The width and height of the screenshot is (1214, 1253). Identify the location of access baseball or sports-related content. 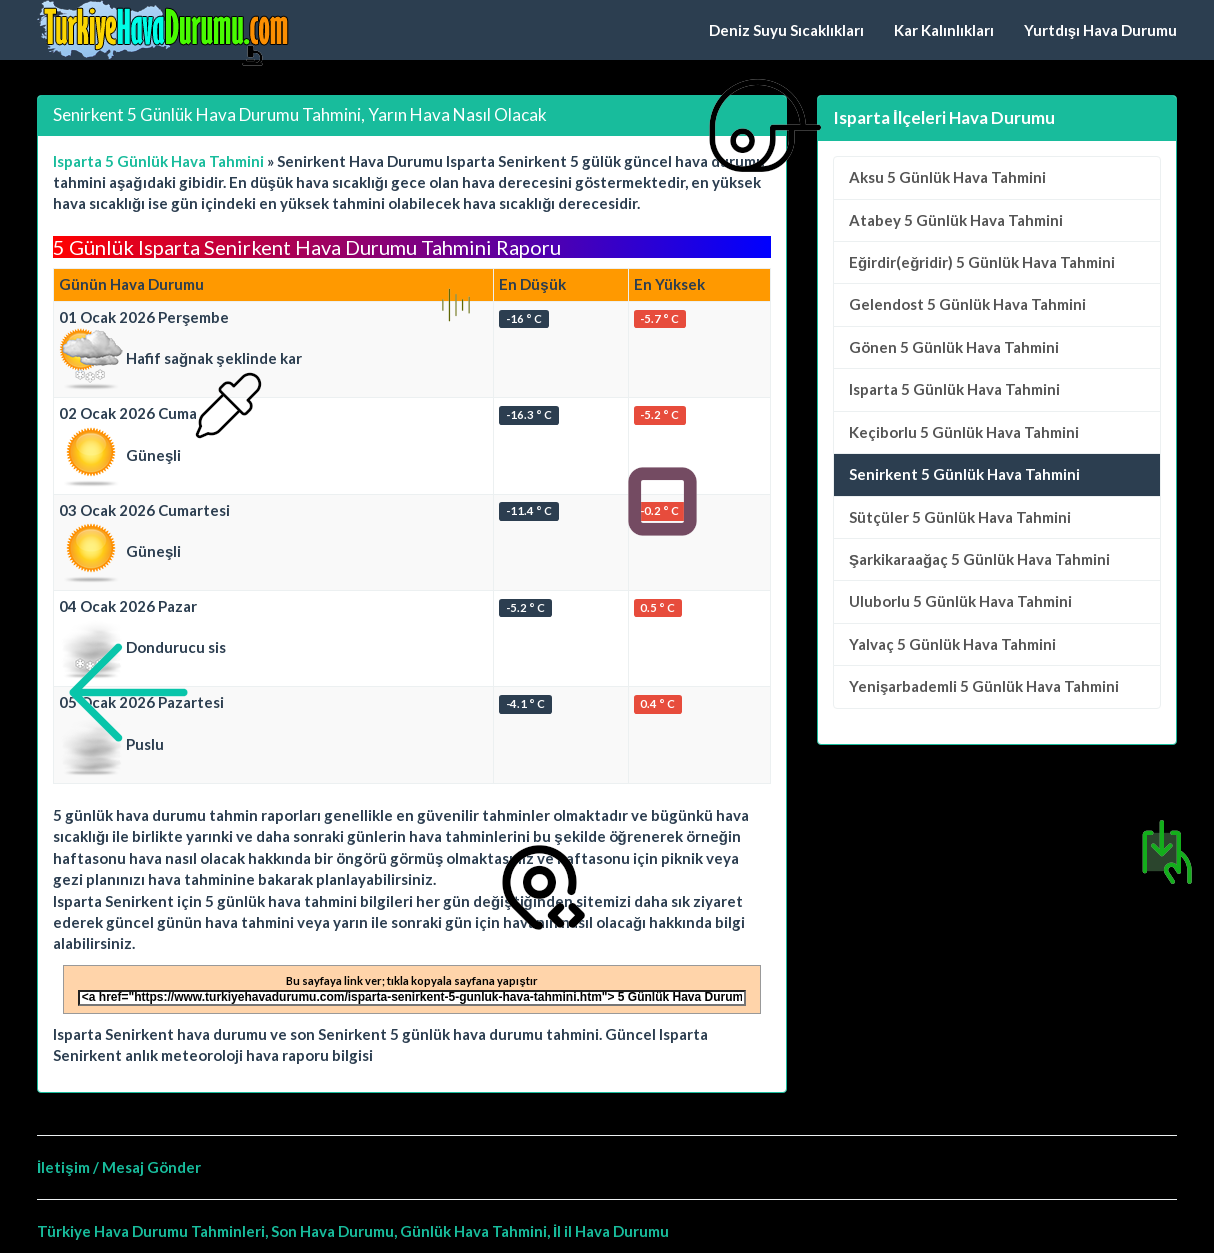
(761, 127).